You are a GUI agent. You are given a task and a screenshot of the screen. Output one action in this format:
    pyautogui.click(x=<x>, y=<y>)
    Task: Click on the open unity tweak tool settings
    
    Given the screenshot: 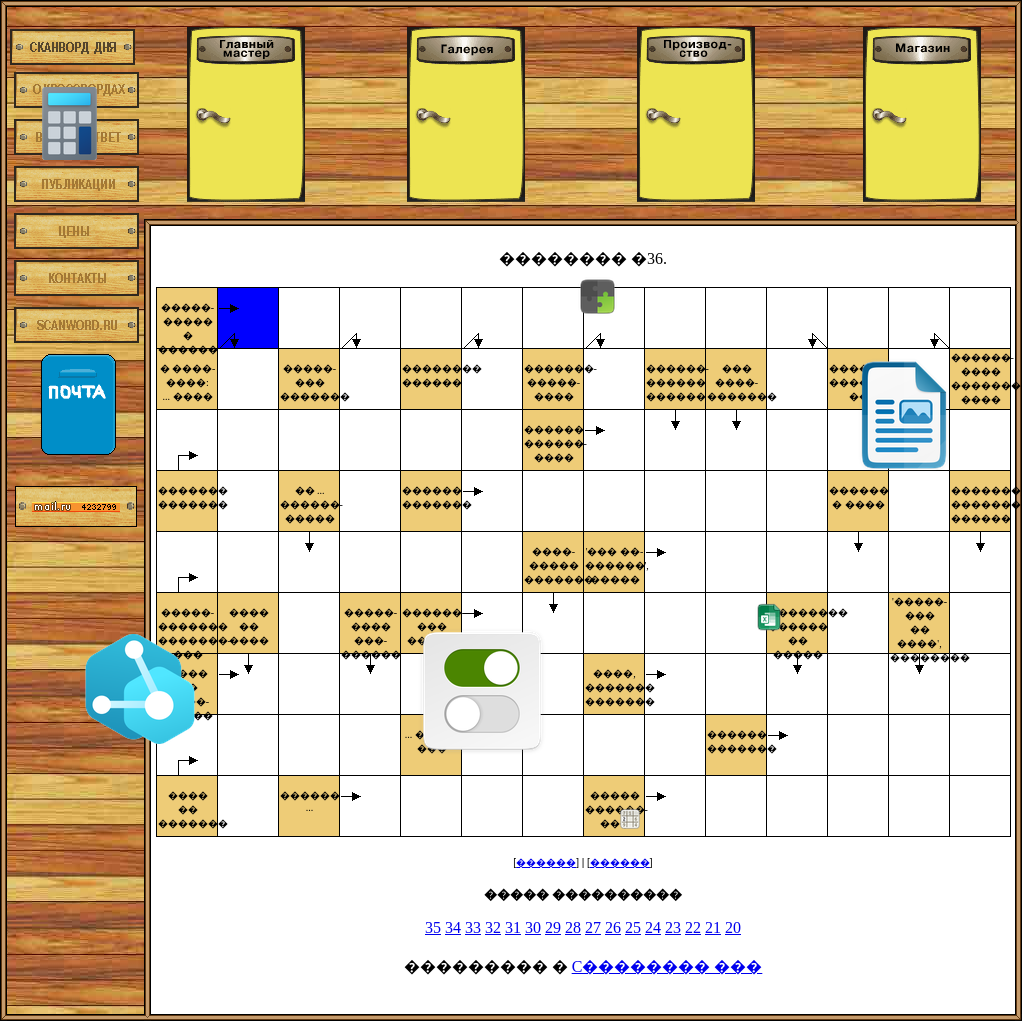 What is the action you would take?
    pyautogui.click(x=482, y=691)
    